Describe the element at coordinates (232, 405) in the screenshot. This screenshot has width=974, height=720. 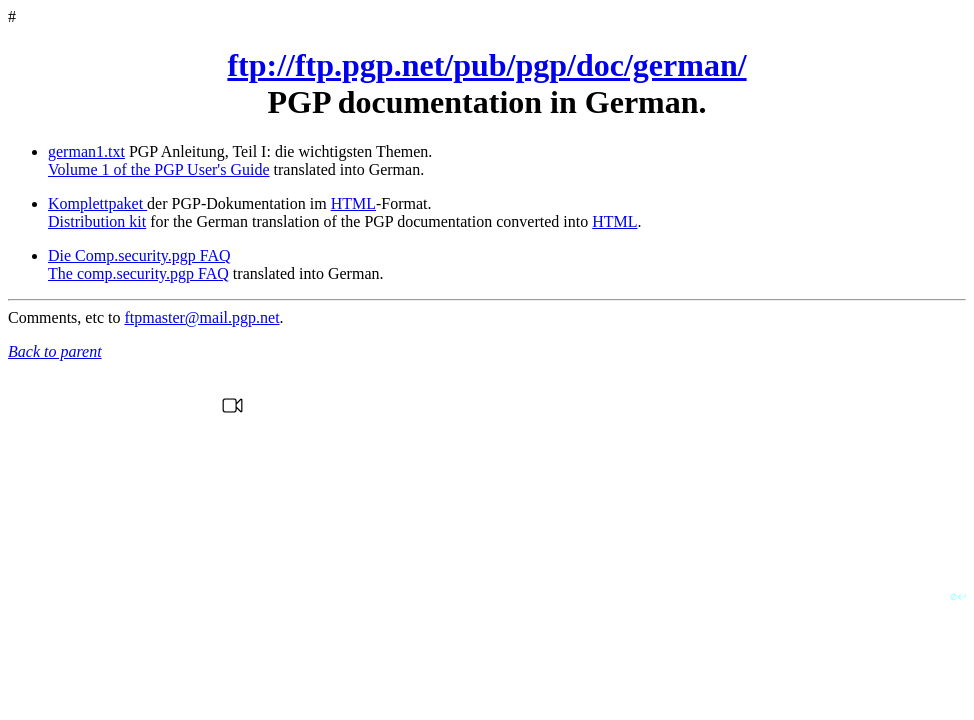
I see `start a video call` at that location.